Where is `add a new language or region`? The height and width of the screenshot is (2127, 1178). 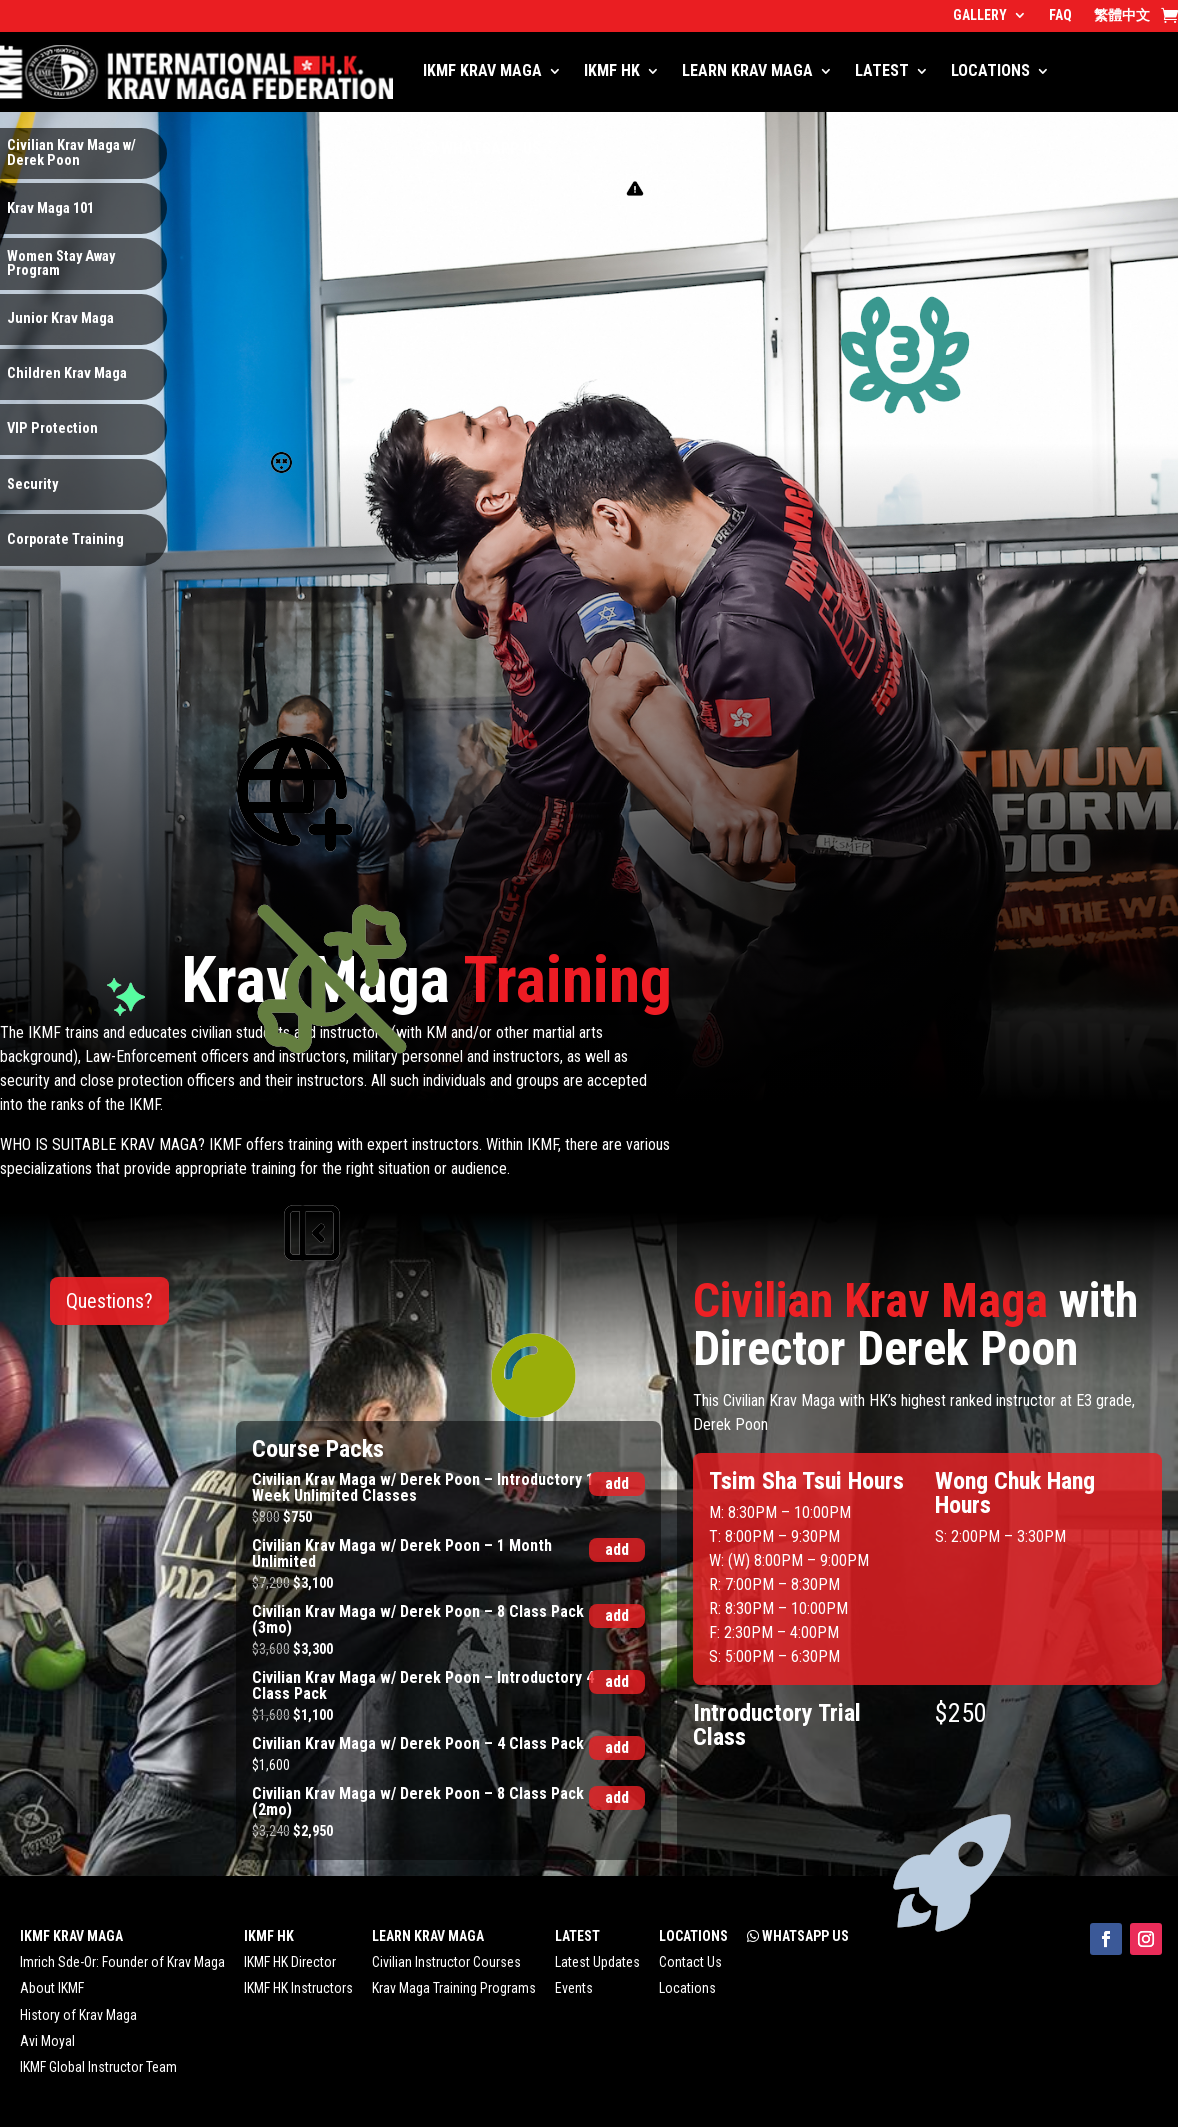 add a new language or region is located at coordinates (292, 791).